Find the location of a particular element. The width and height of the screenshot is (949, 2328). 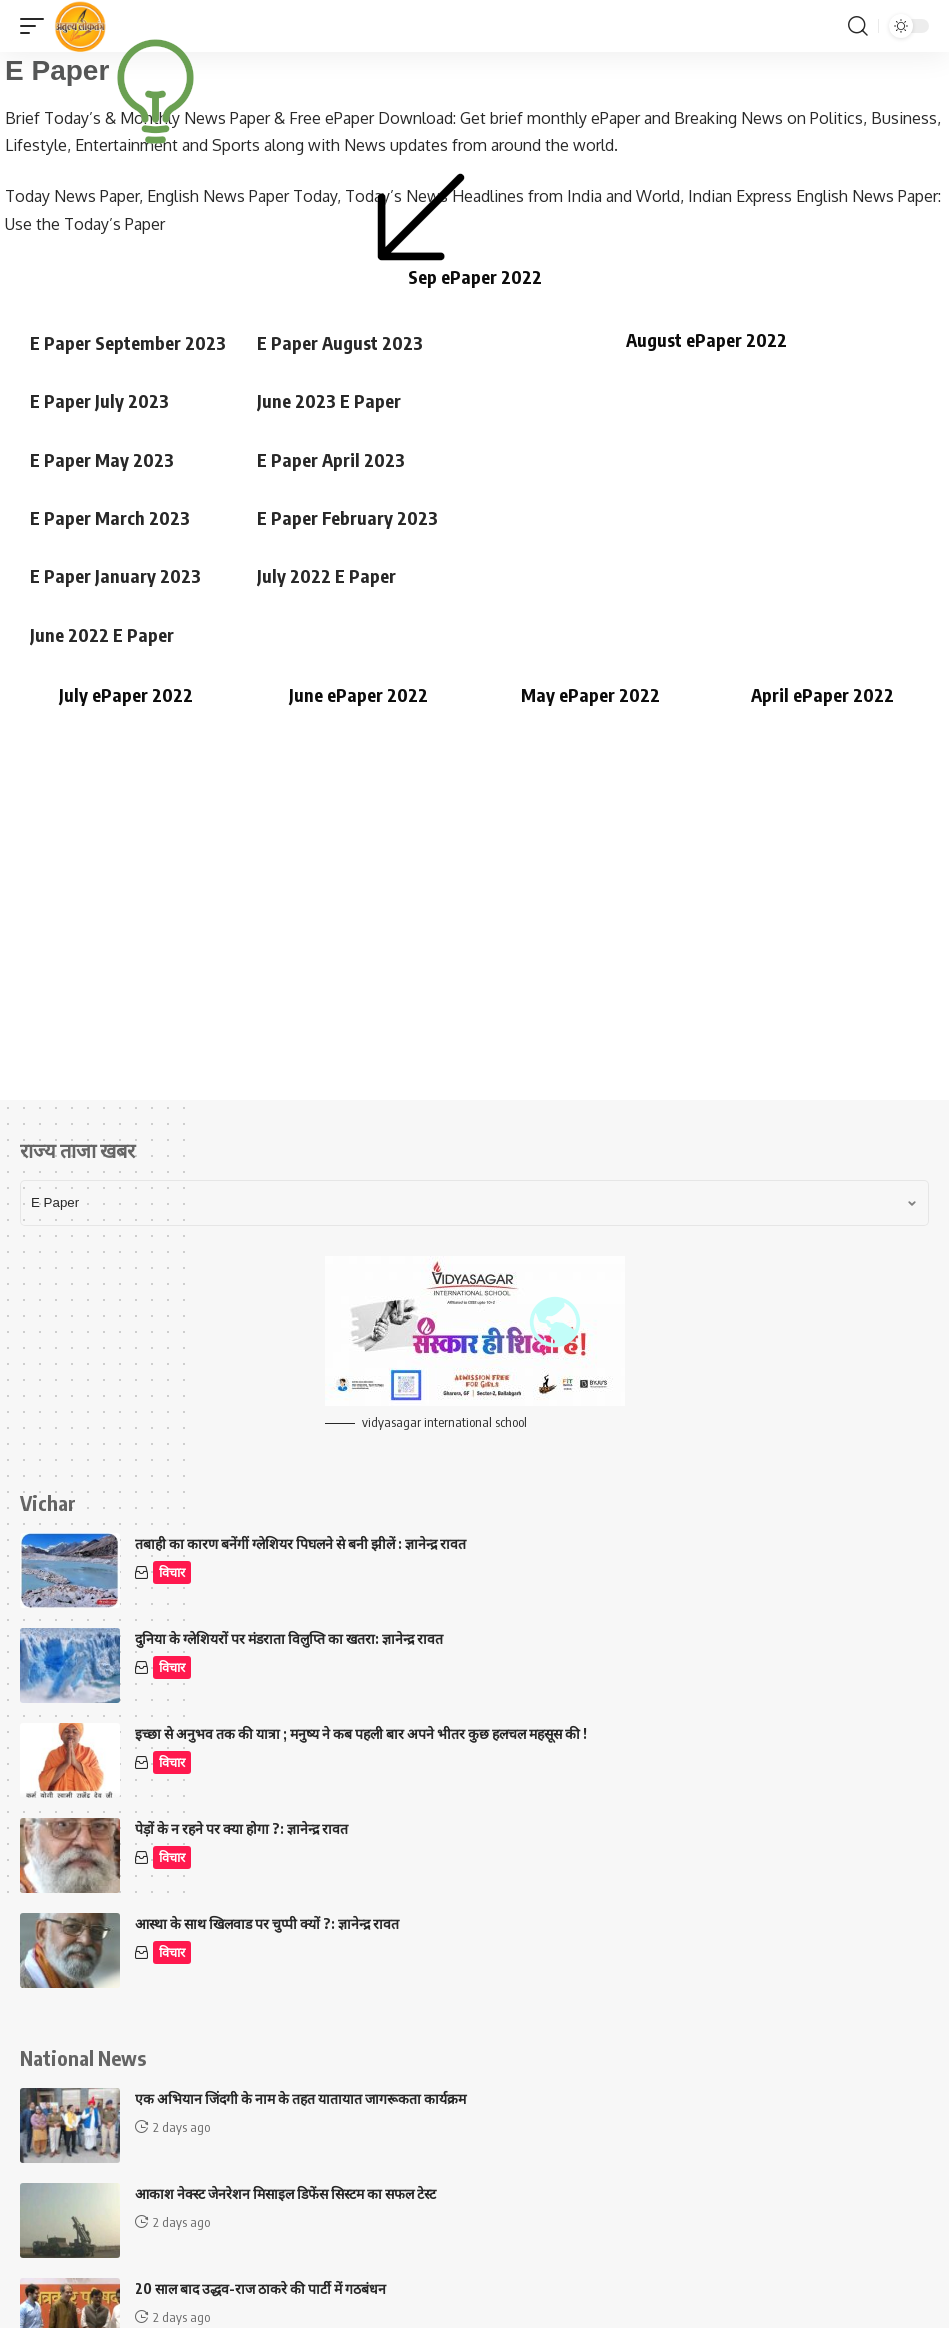

view tips or suggestions is located at coordinates (155, 91).